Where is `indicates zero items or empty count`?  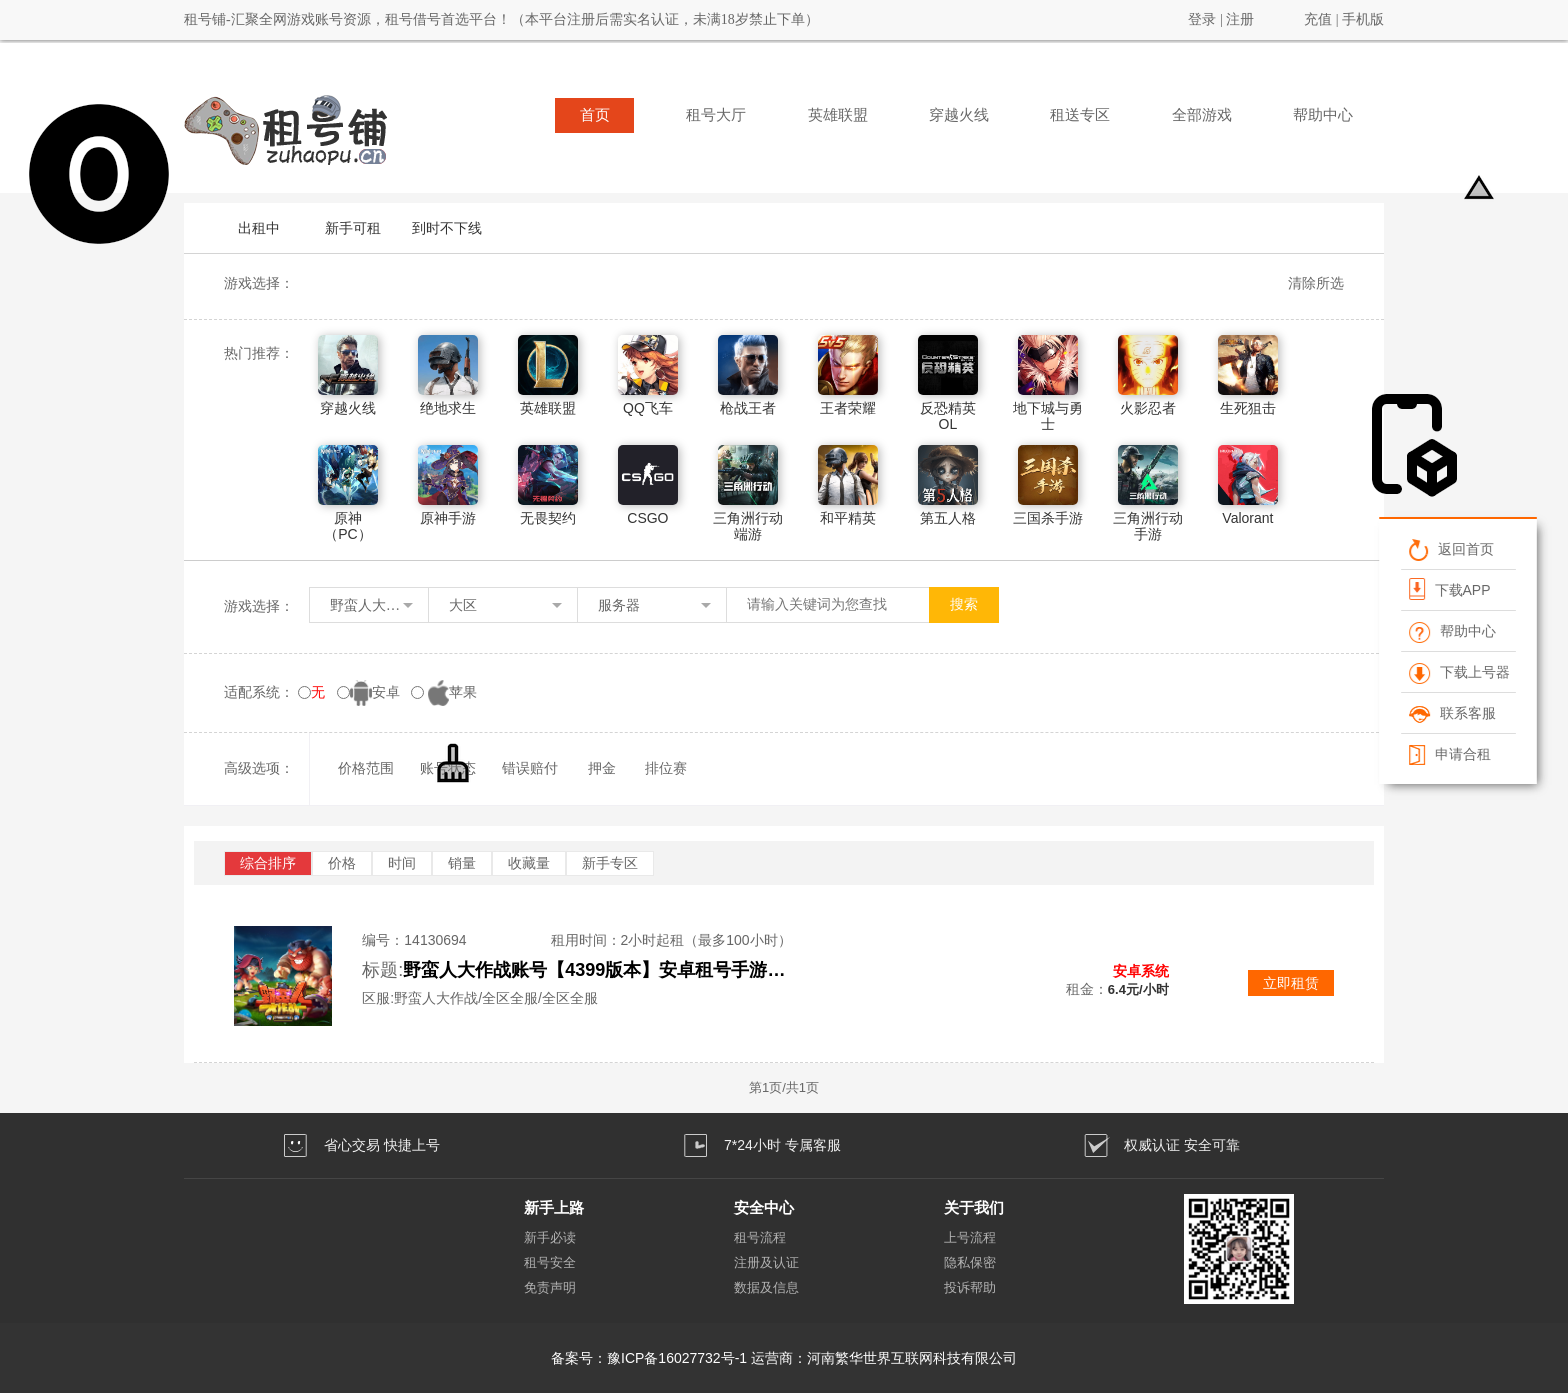 indicates zero items or empty count is located at coordinates (99, 174).